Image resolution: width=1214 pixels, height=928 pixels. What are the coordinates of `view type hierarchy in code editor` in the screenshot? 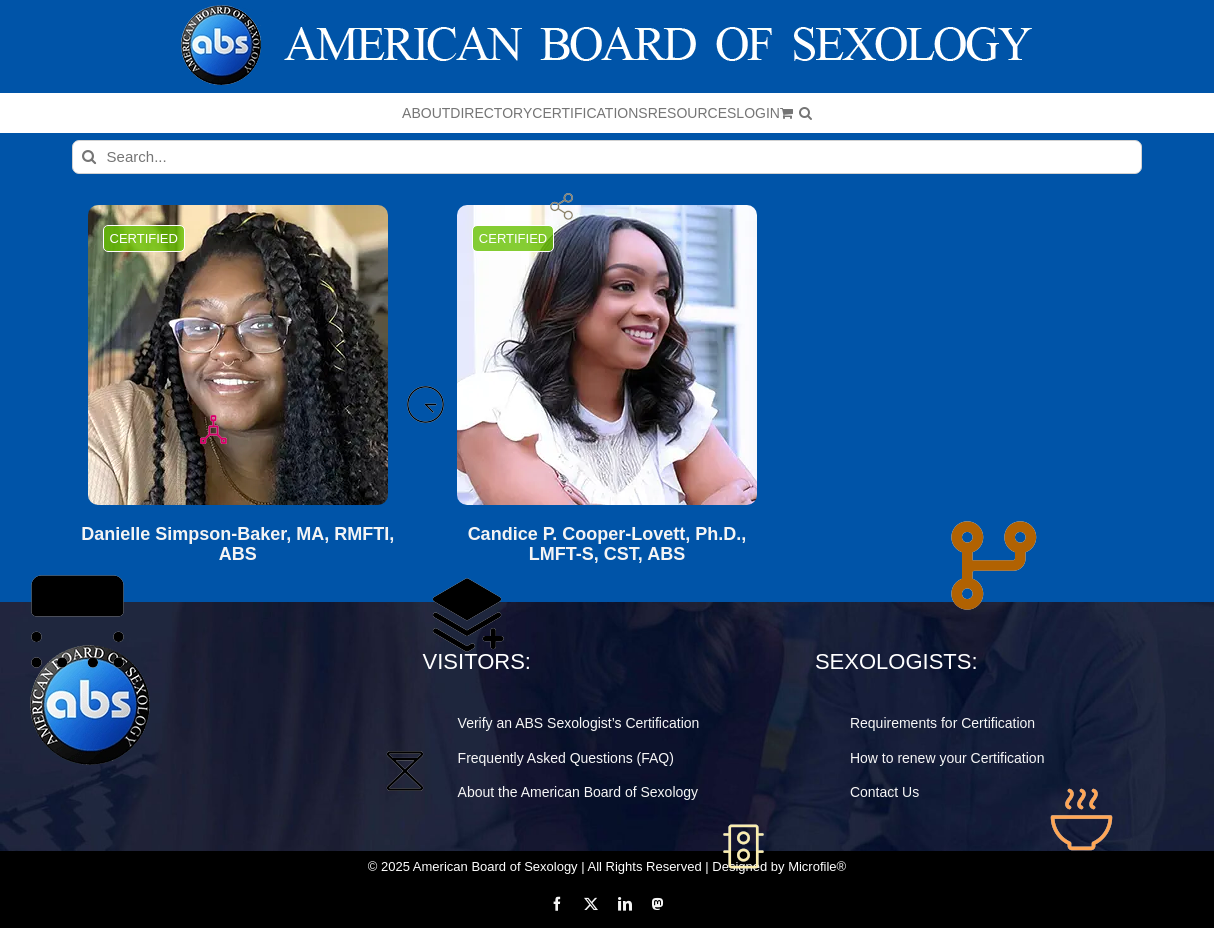 It's located at (214, 429).